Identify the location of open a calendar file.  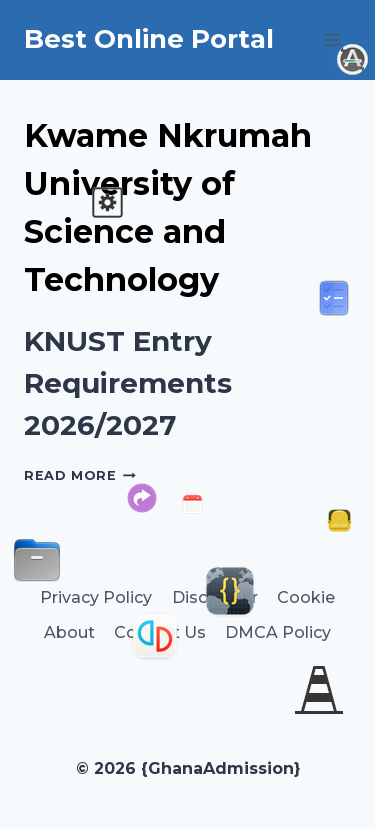
(192, 504).